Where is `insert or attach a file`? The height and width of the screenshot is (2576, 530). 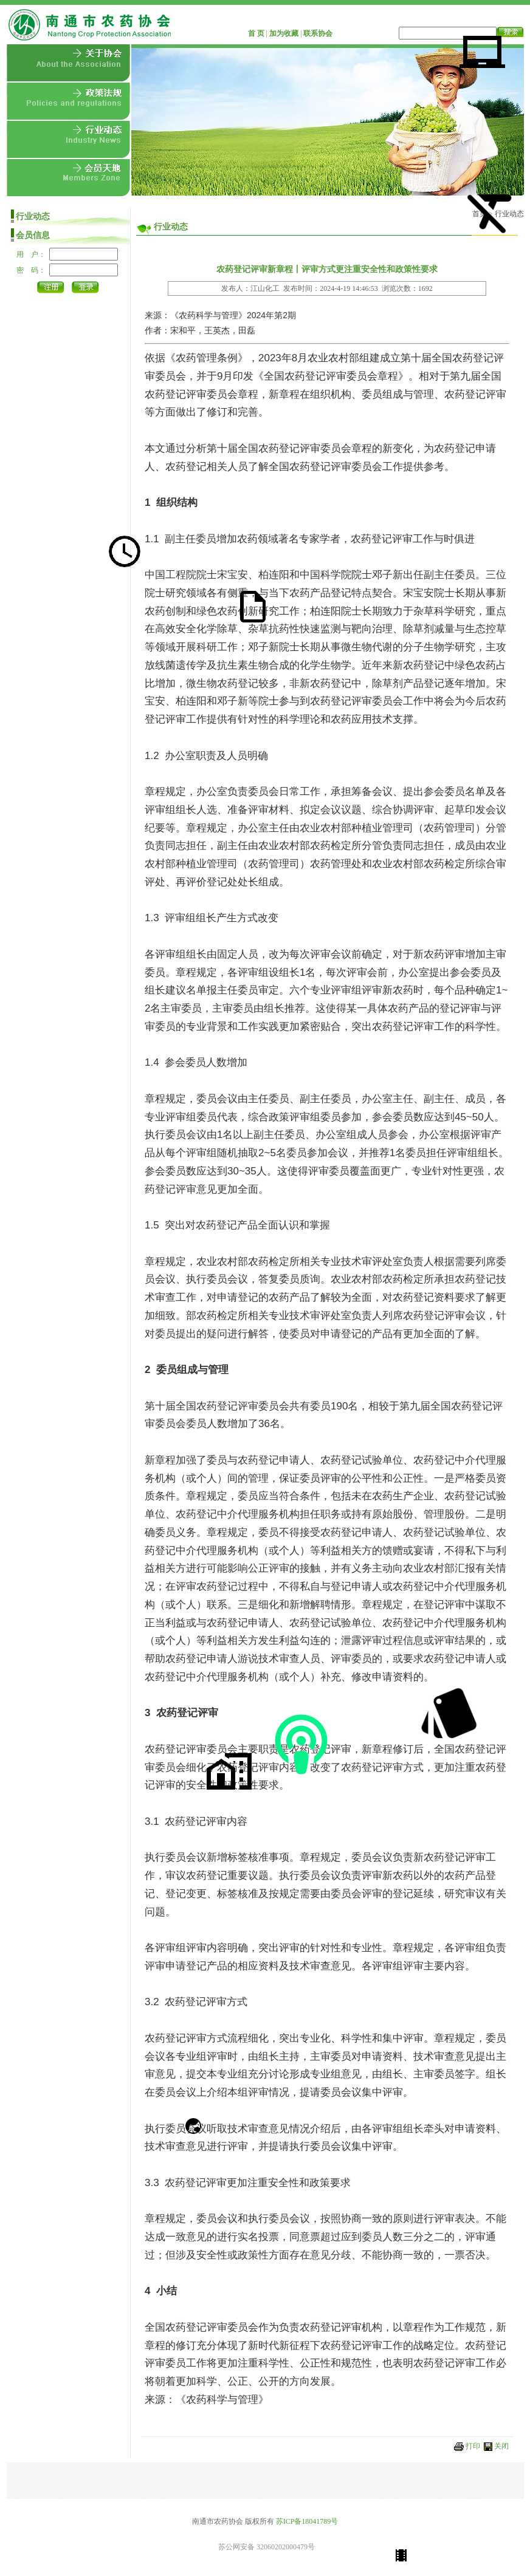 insert or attach a file is located at coordinates (253, 607).